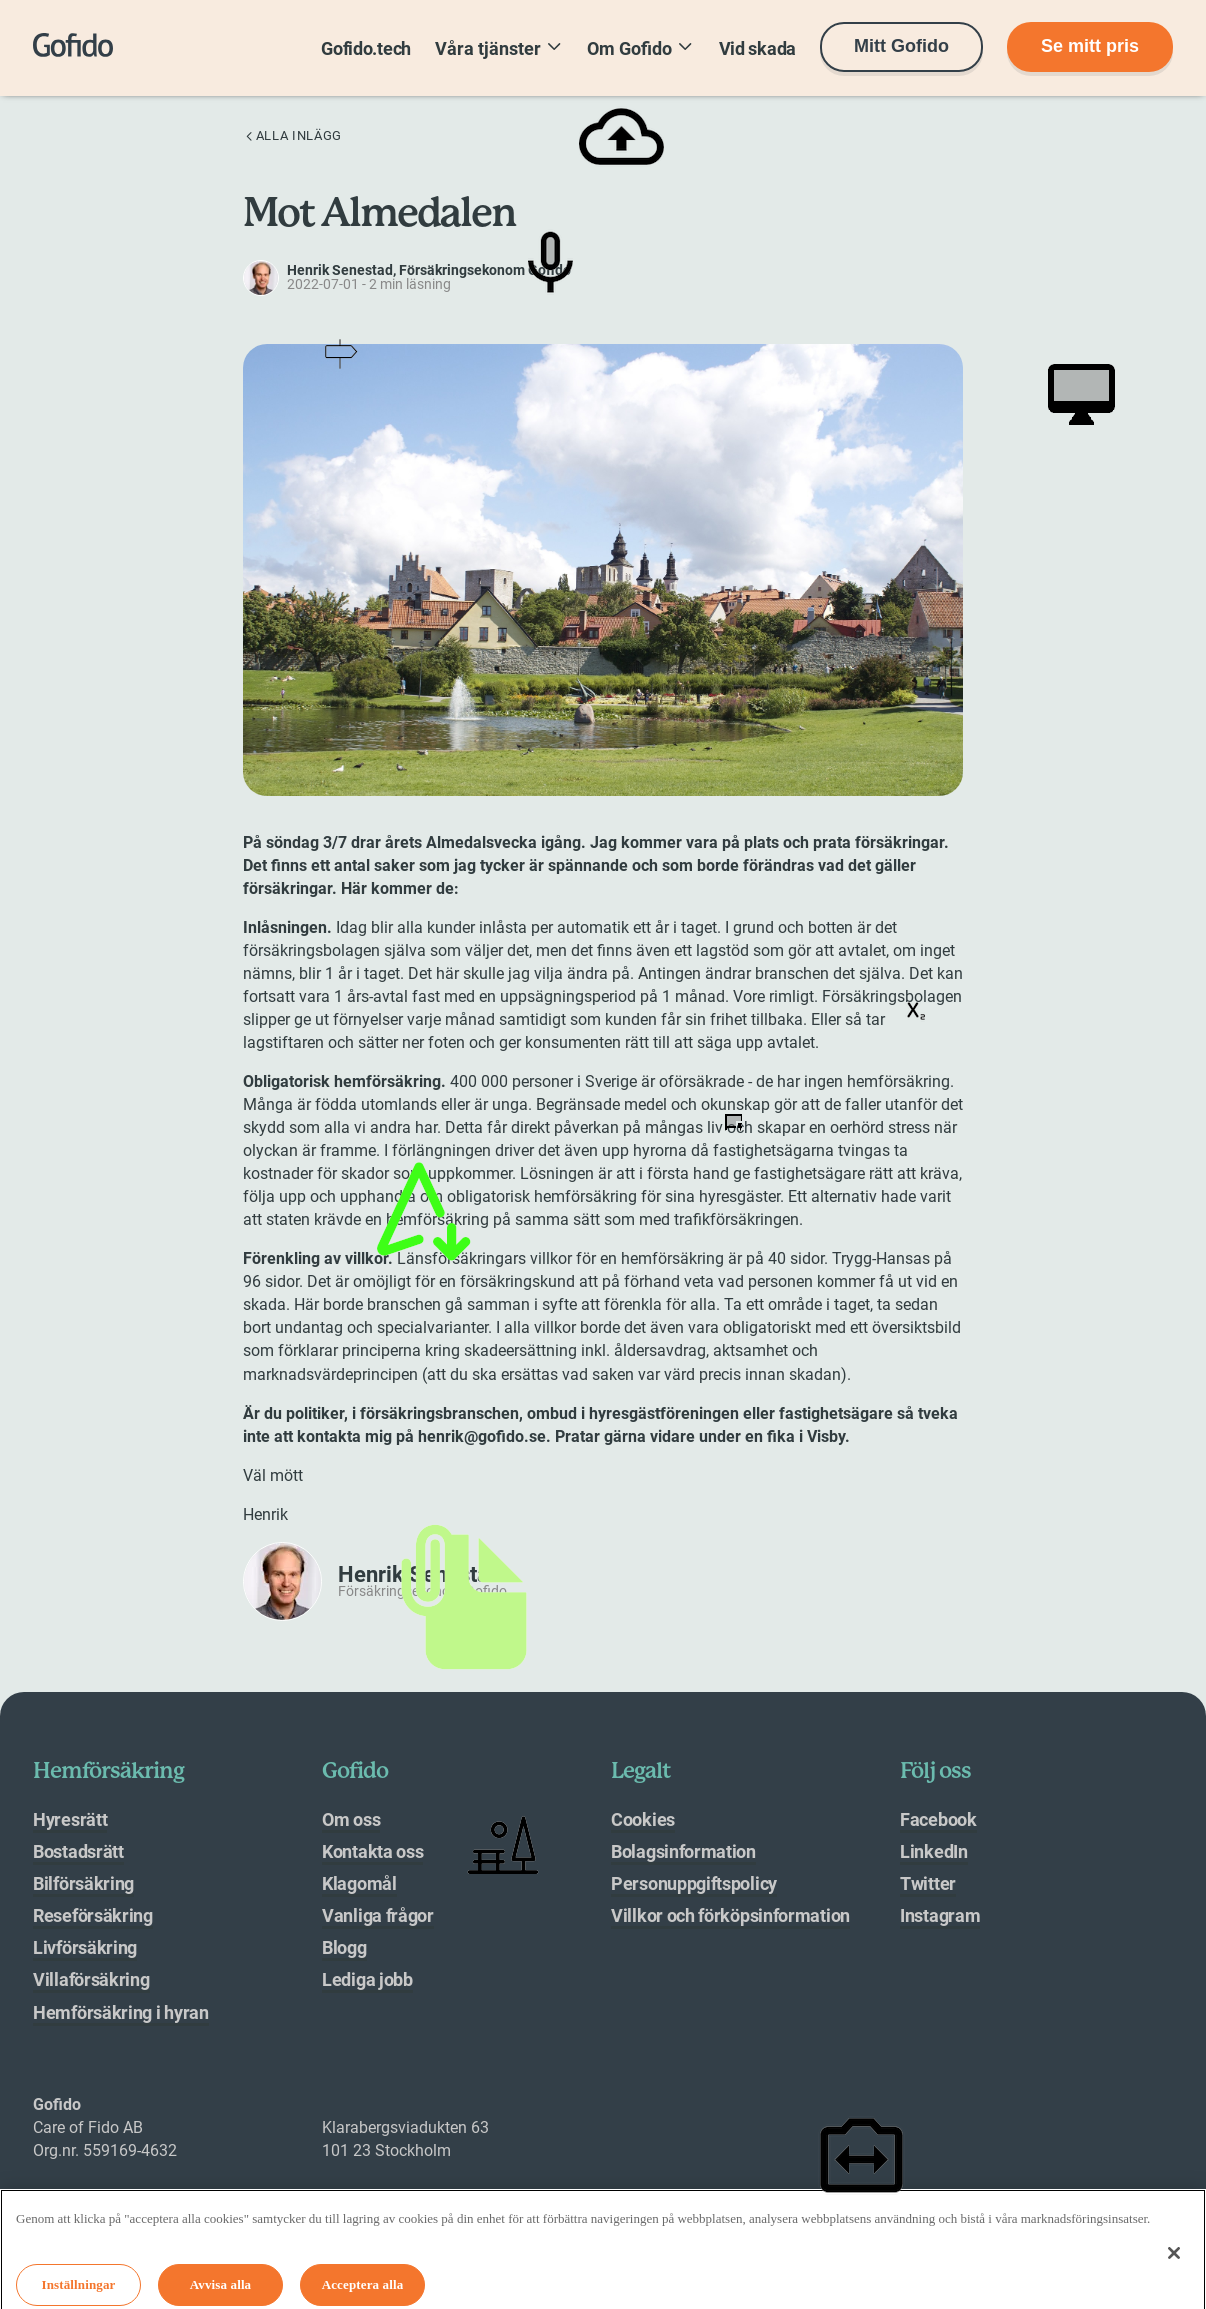  I want to click on view nearby parks, so click(503, 1849).